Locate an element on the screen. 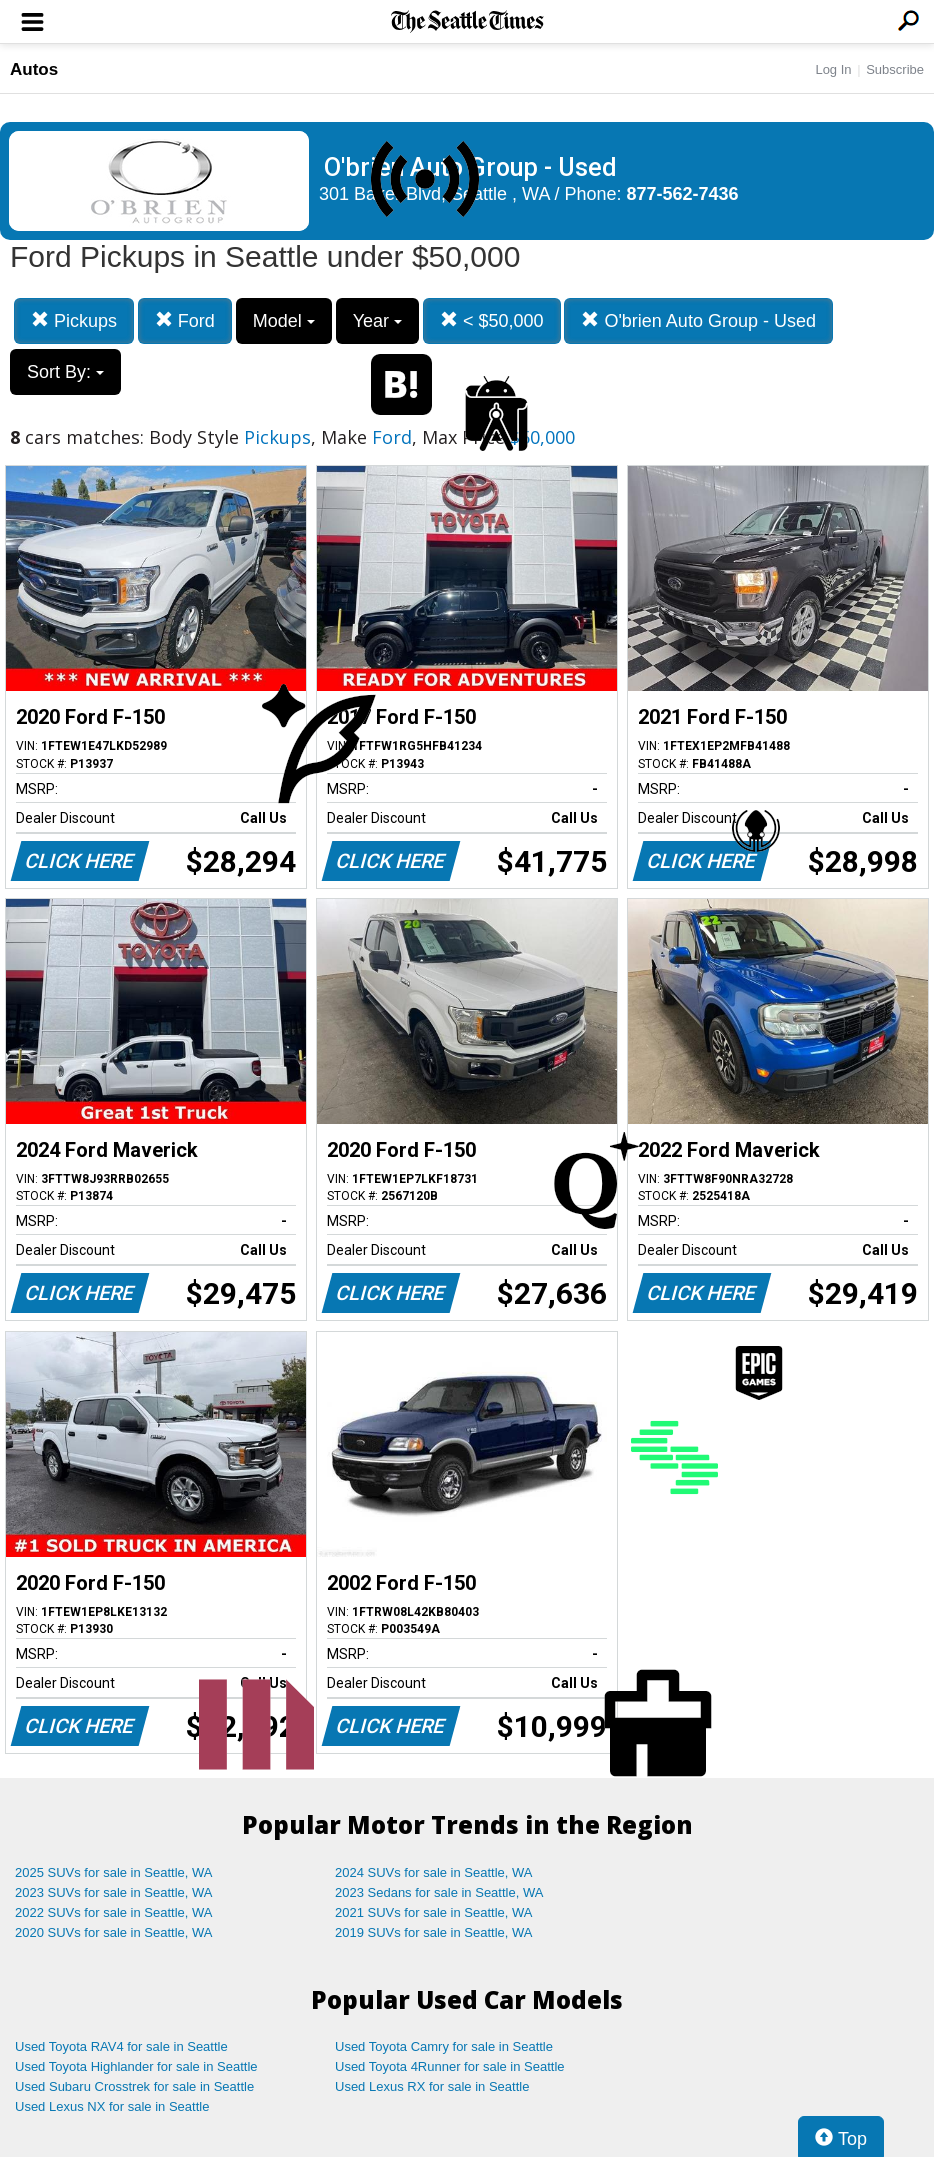  microstrategy company logo is located at coordinates (256, 1724).